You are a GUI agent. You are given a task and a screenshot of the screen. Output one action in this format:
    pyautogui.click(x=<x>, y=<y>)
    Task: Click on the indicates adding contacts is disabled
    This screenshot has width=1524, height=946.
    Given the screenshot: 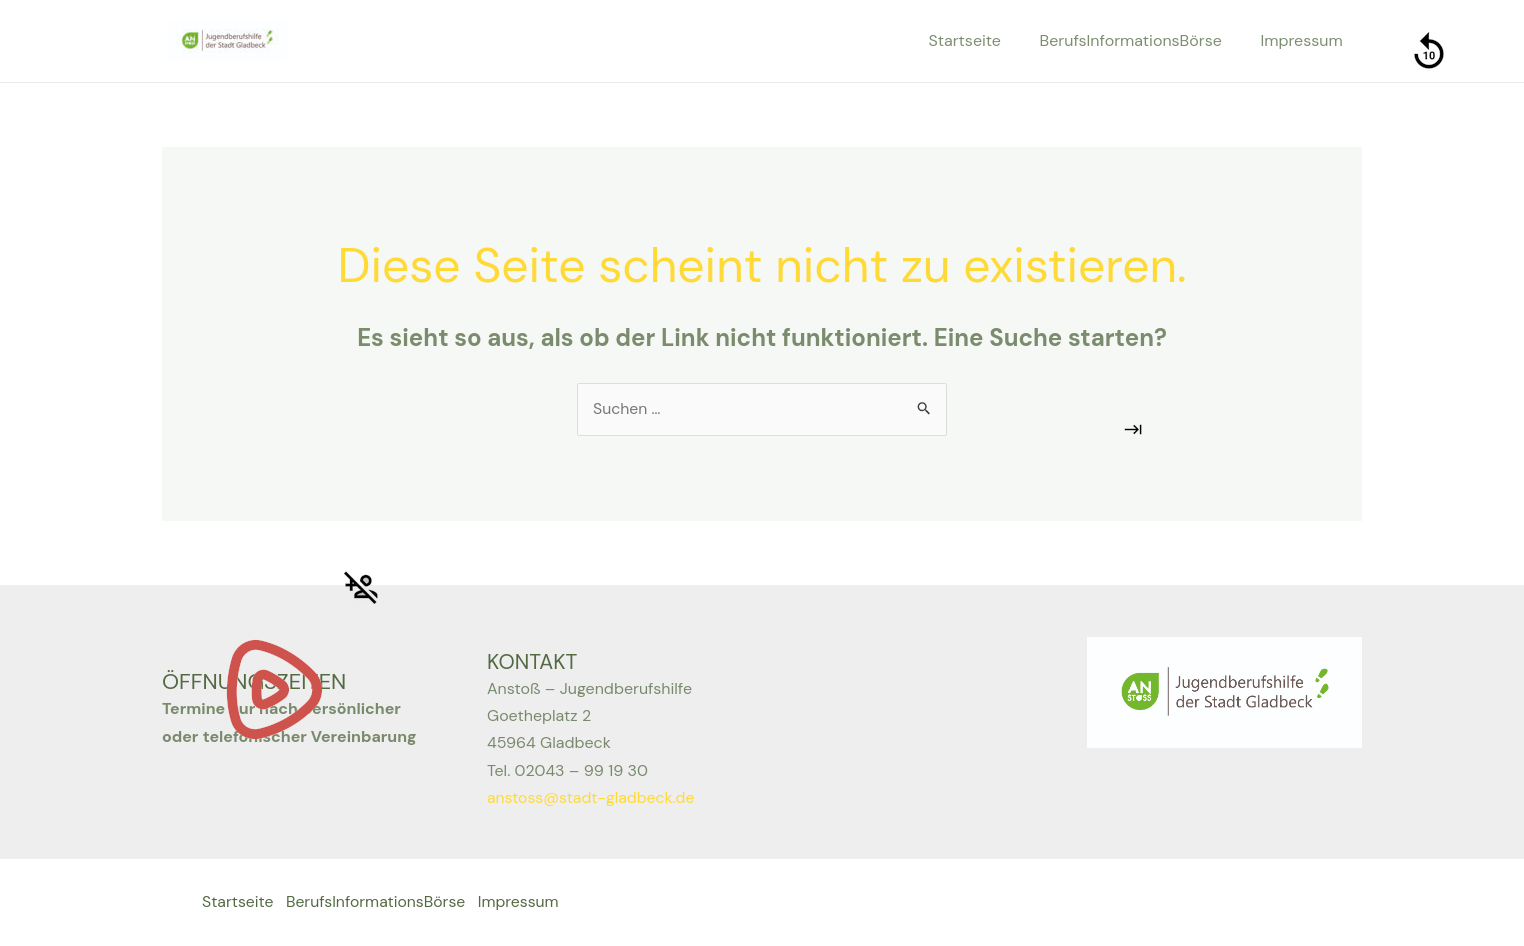 What is the action you would take?
    pyautogui.click(x=361, y=586)
    